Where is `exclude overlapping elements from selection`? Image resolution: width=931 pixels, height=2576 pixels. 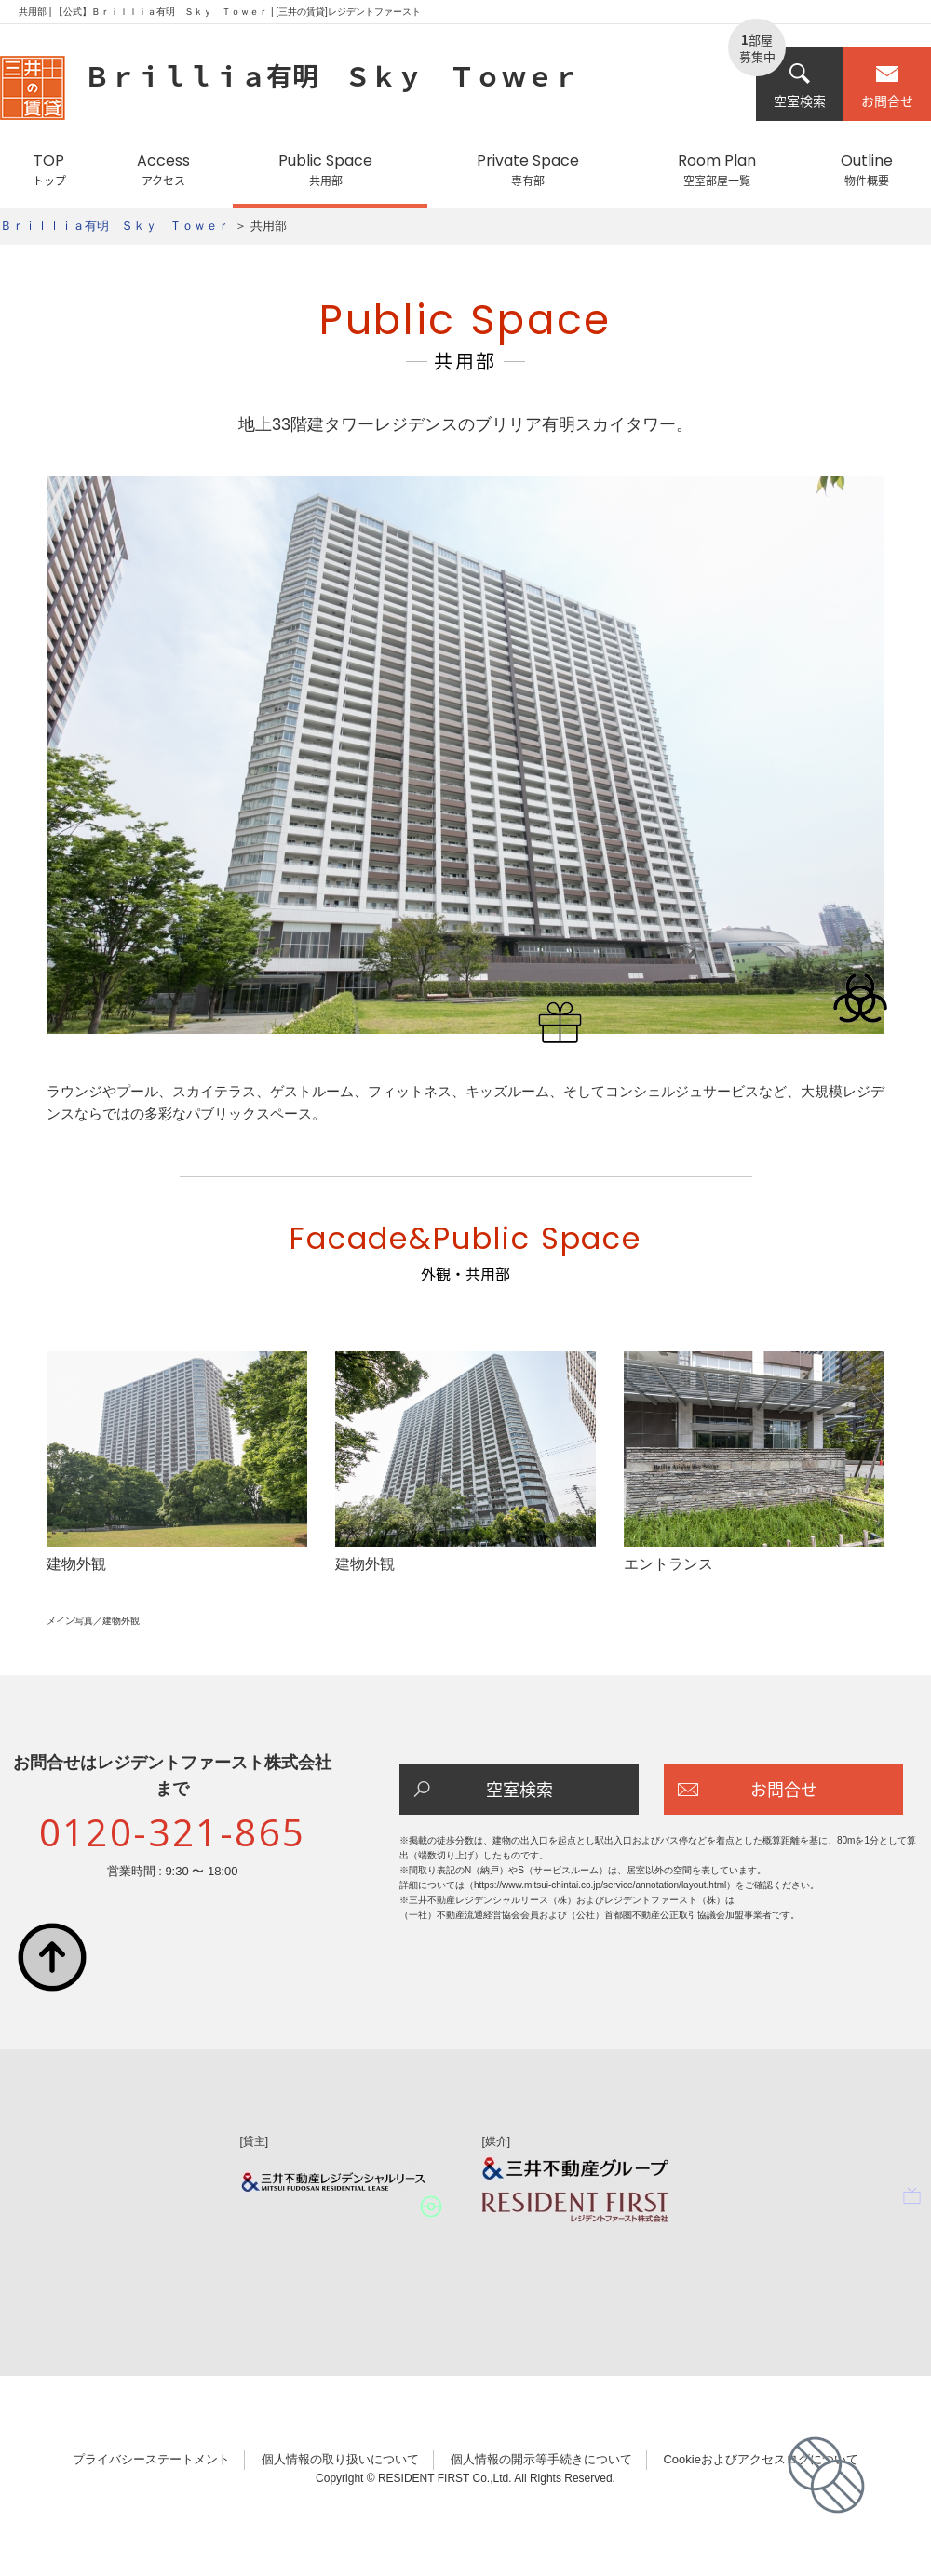 exclude overlapping elements from selection is located at coordinates (826, 2475).